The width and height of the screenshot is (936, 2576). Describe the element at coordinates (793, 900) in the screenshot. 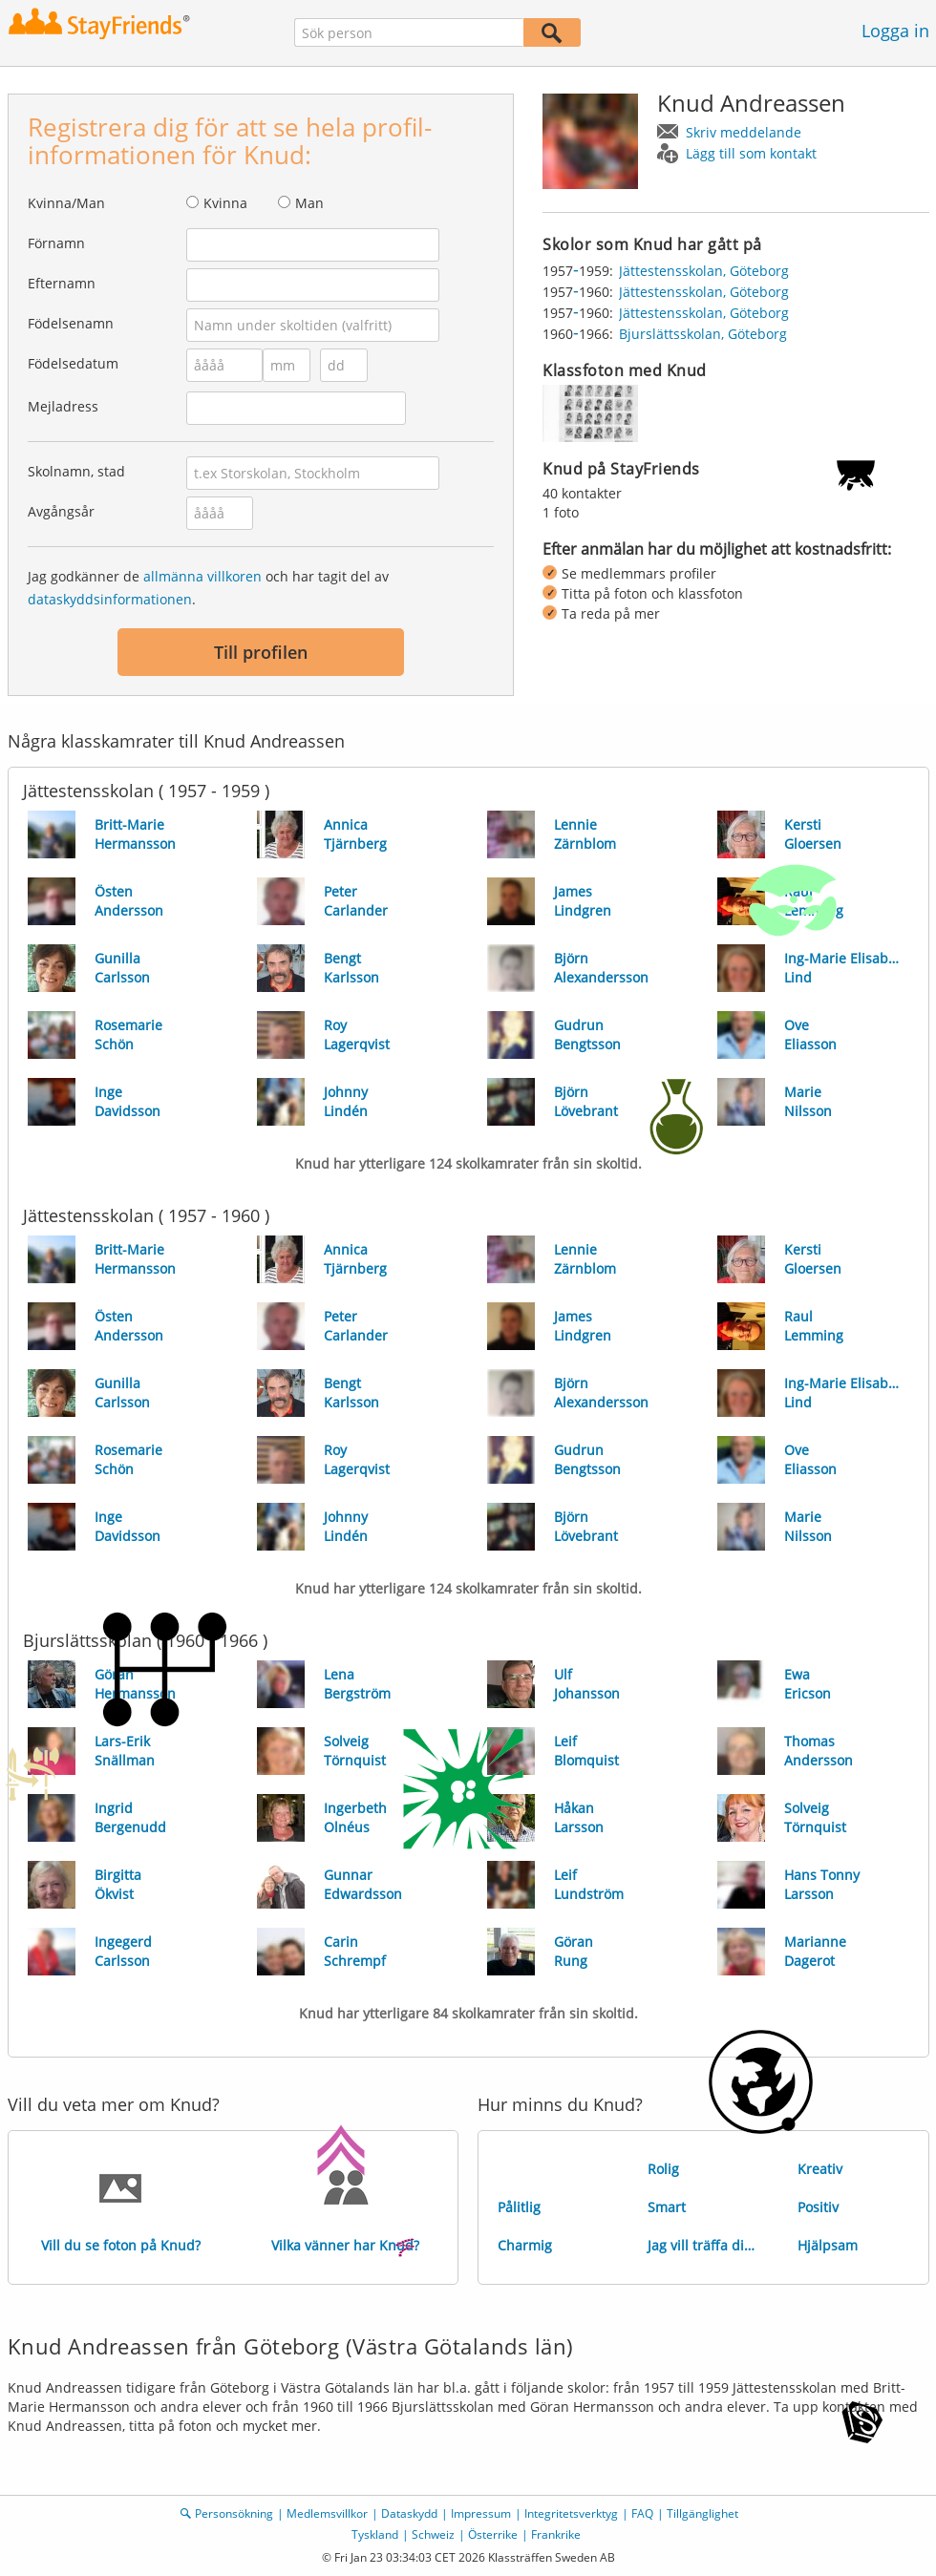

I see `crab character or creature in a game interface` at that location.